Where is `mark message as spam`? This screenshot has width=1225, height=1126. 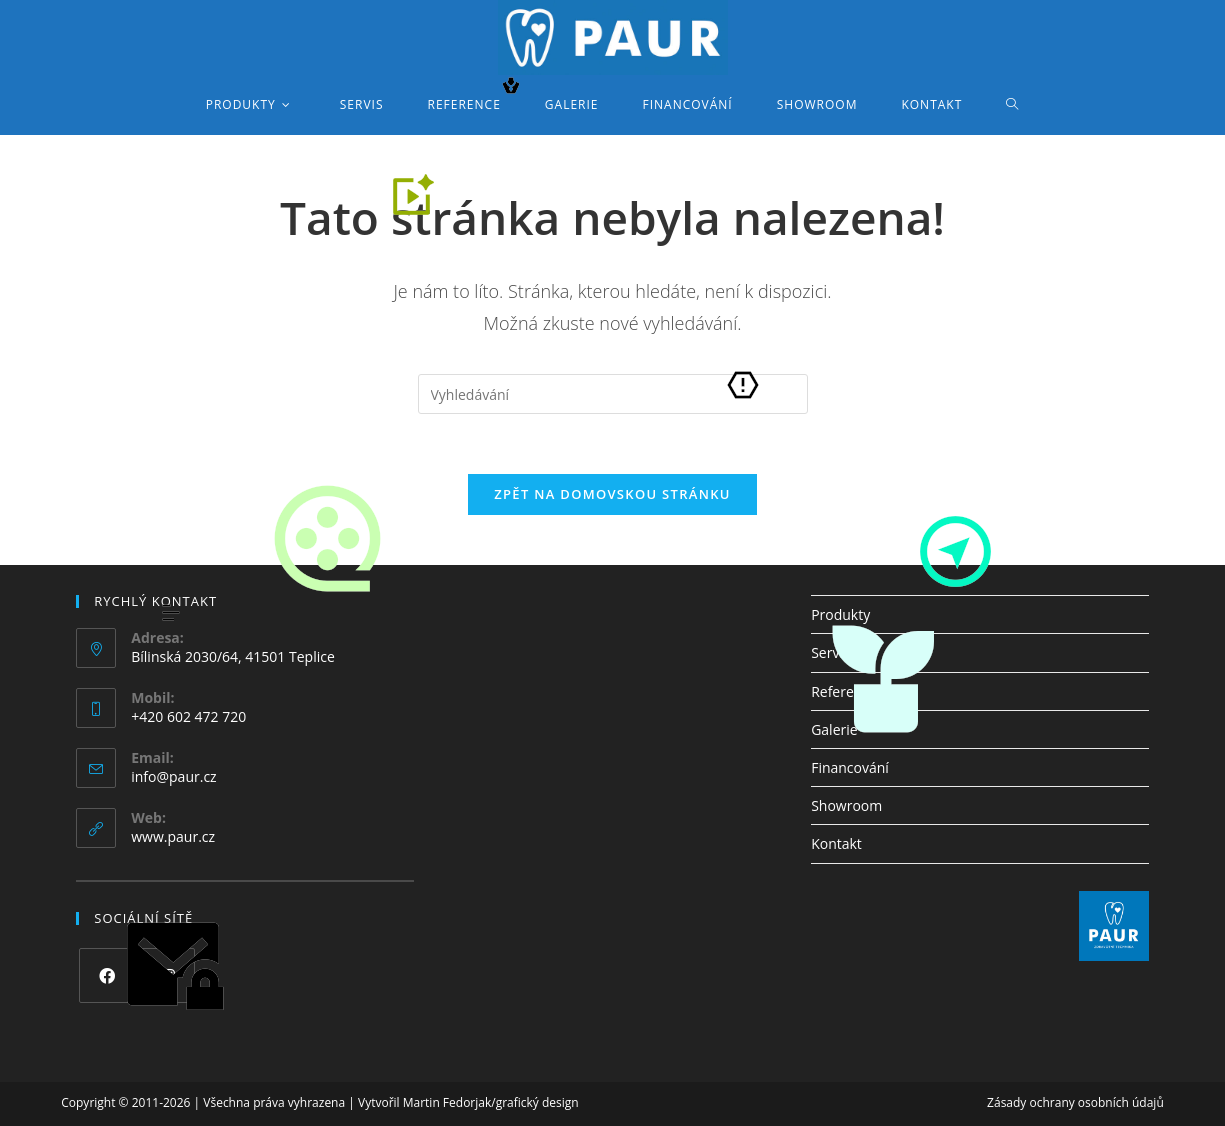 mark message as spam is located at coordinates (743, 385).